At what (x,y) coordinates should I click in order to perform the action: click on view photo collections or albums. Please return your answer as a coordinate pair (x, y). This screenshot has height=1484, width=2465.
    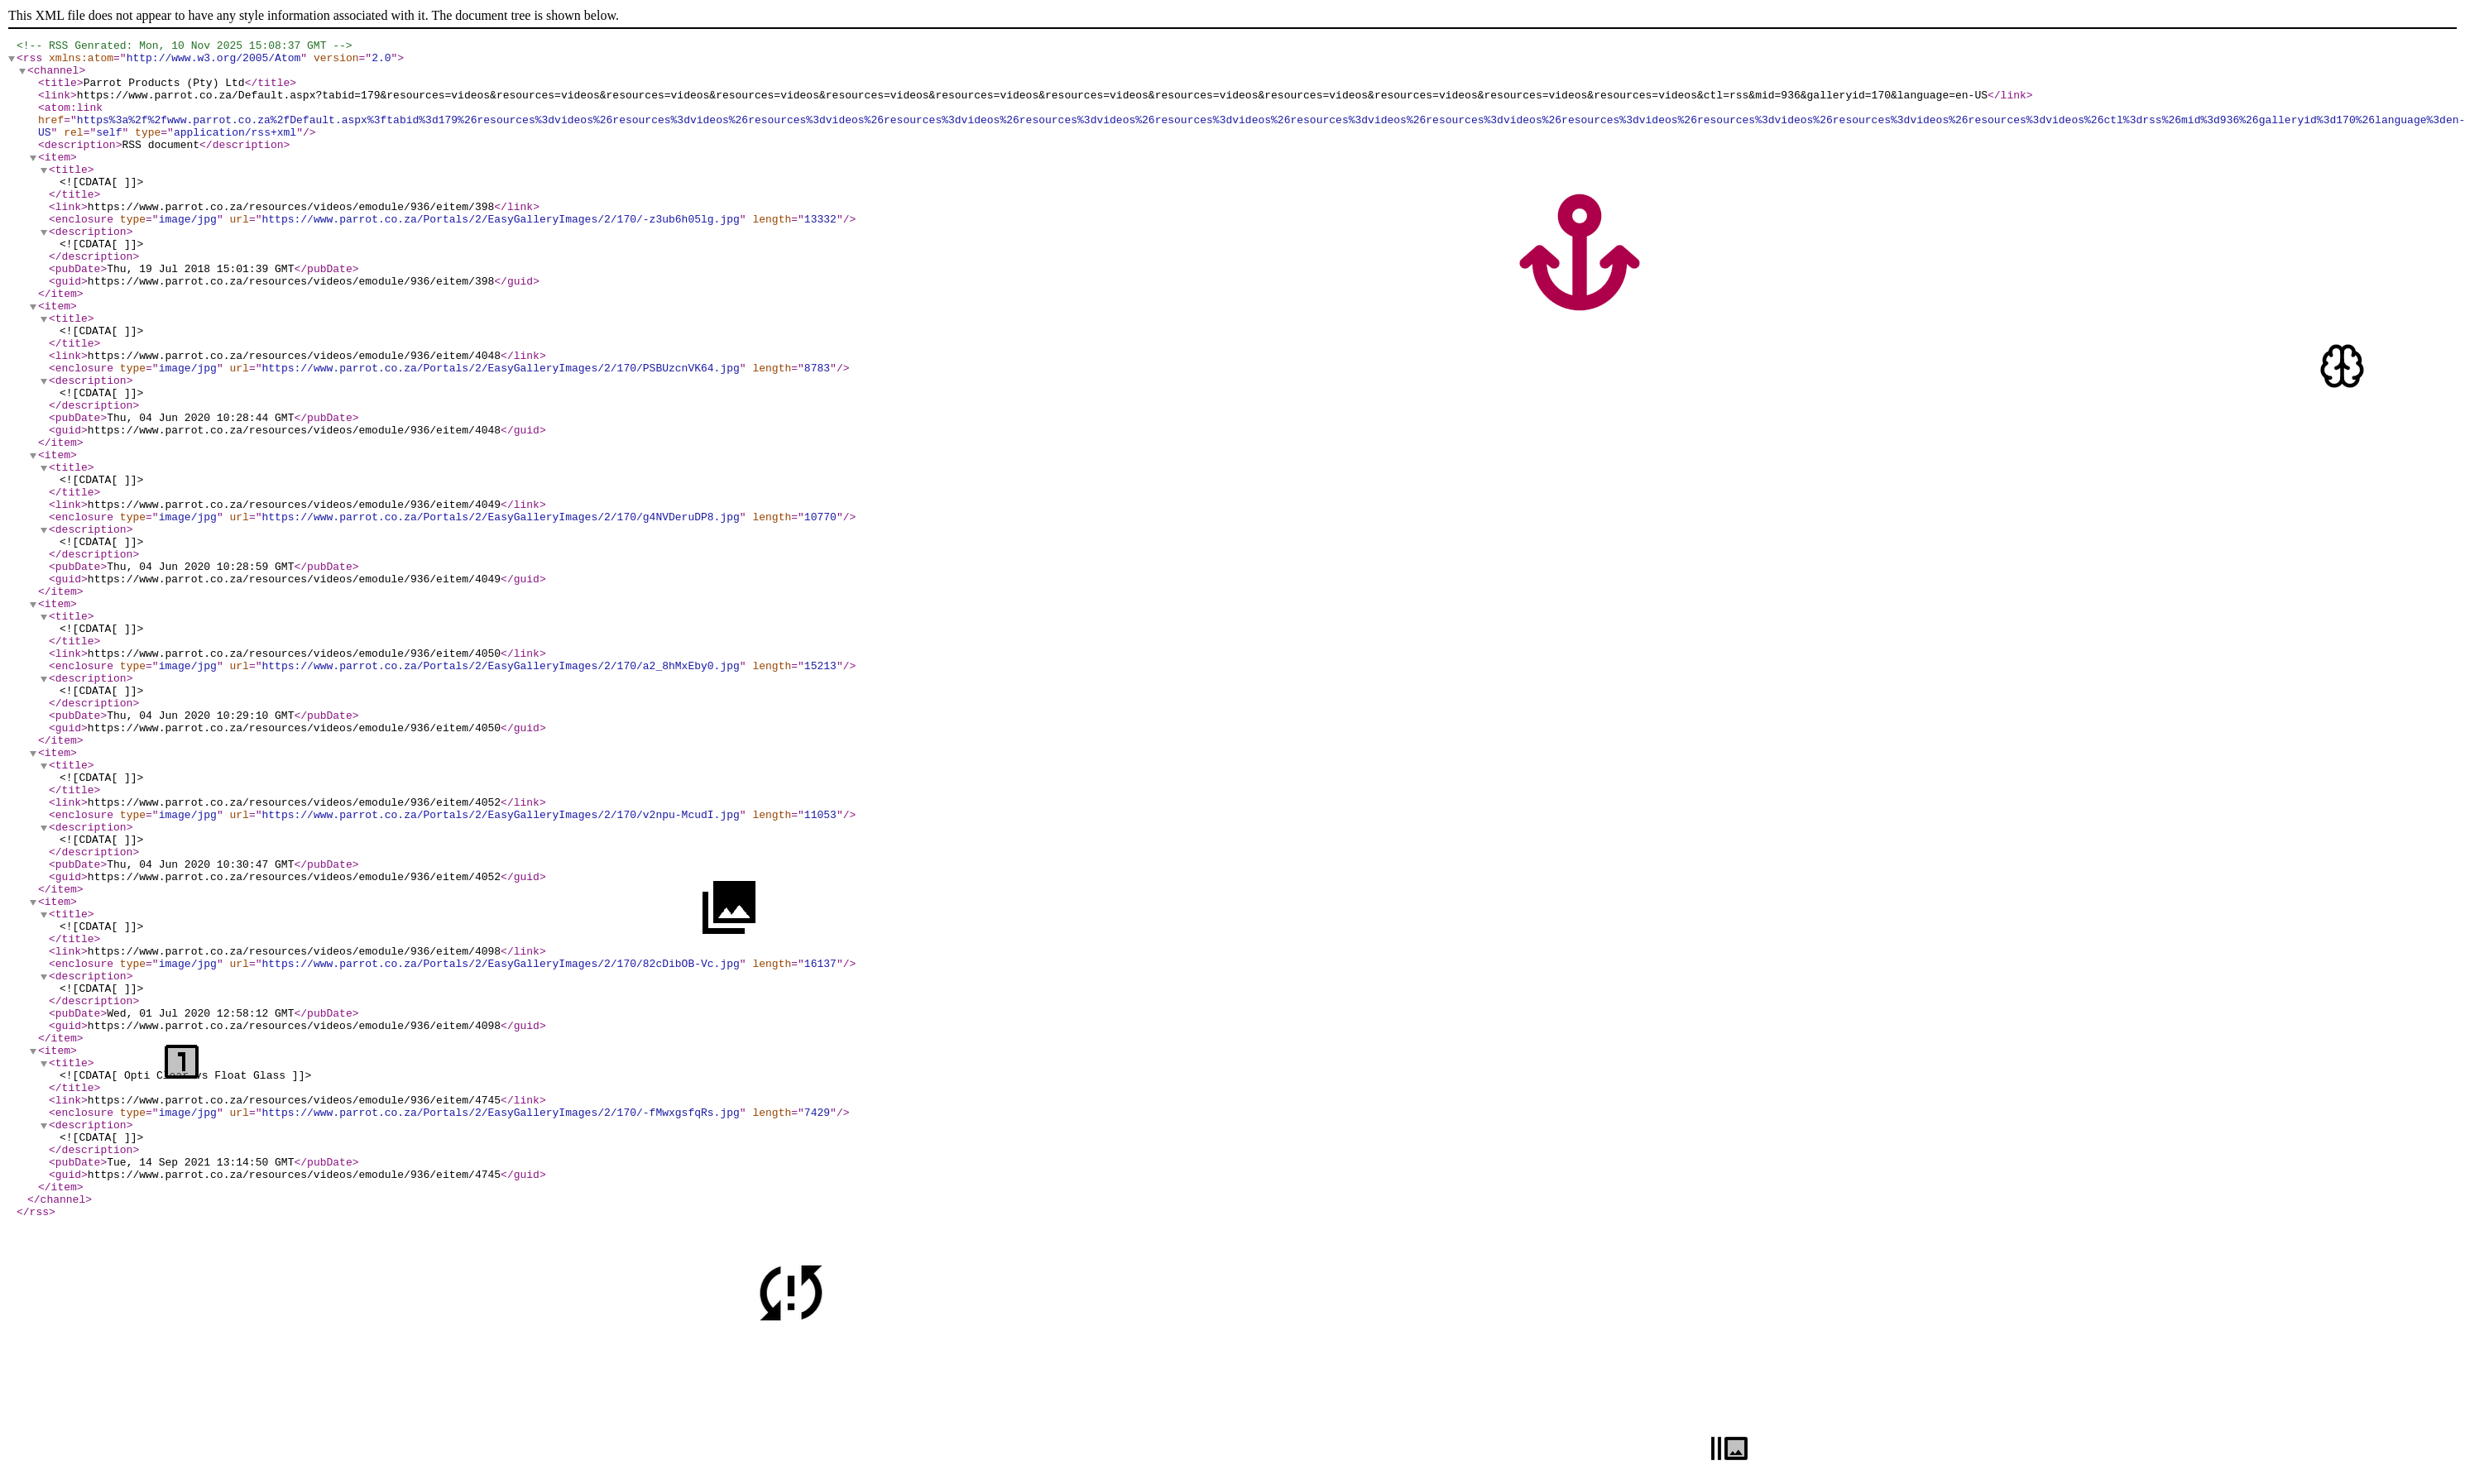
    Looking at the image, I should click on (729, 907).